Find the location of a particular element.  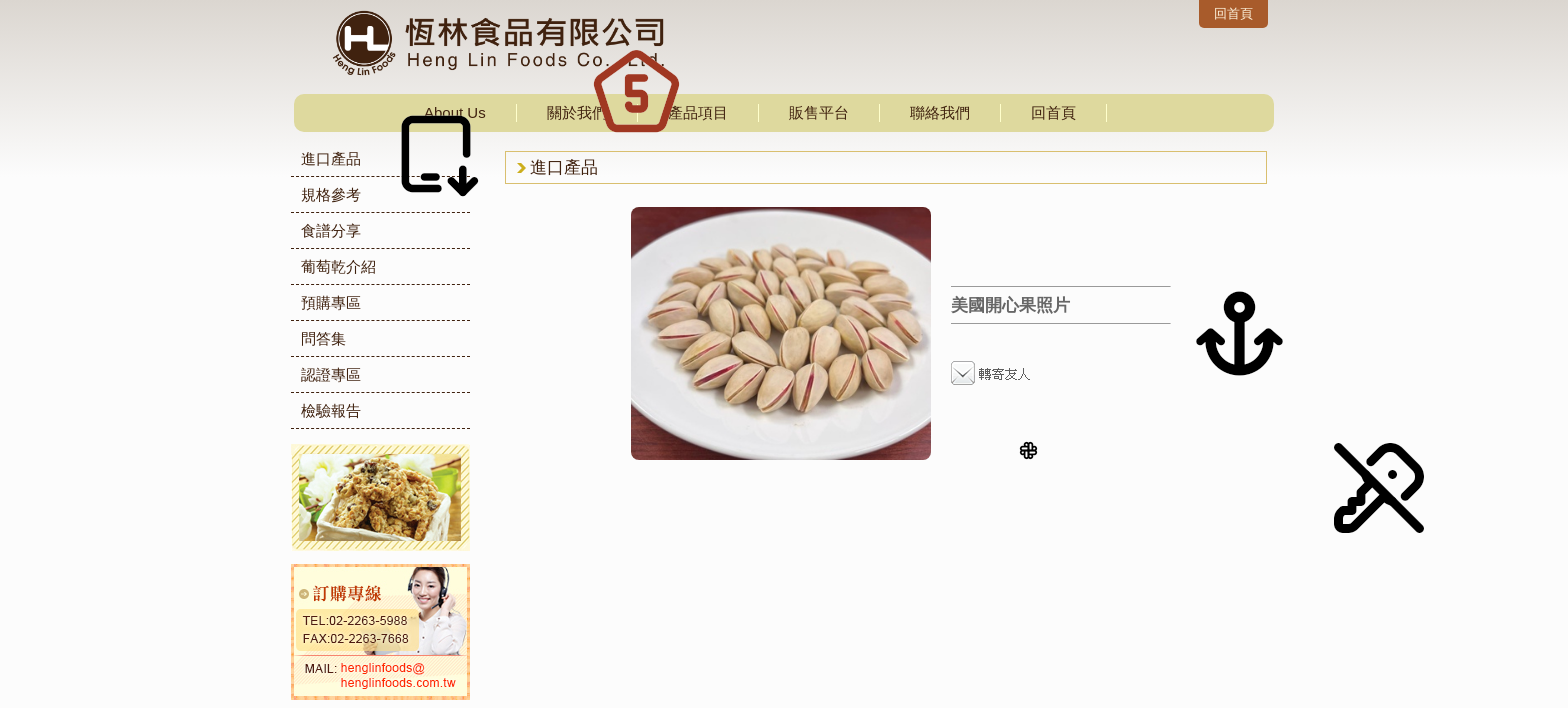

download content to iPad is located at coordinates (436, 154).